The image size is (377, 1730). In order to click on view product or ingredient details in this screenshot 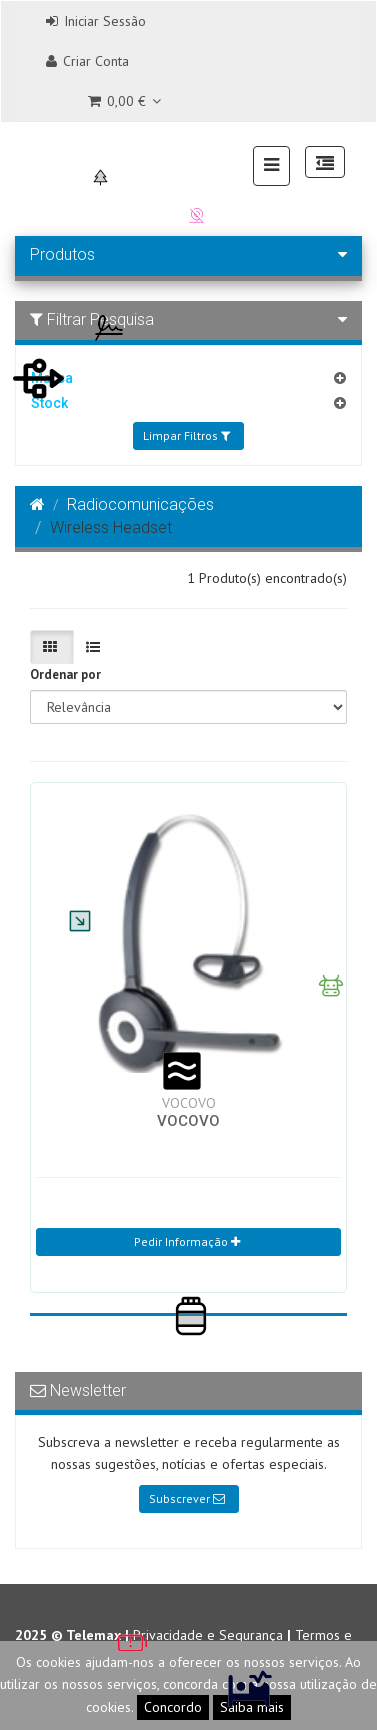, I will do `click(191, 1316)`.